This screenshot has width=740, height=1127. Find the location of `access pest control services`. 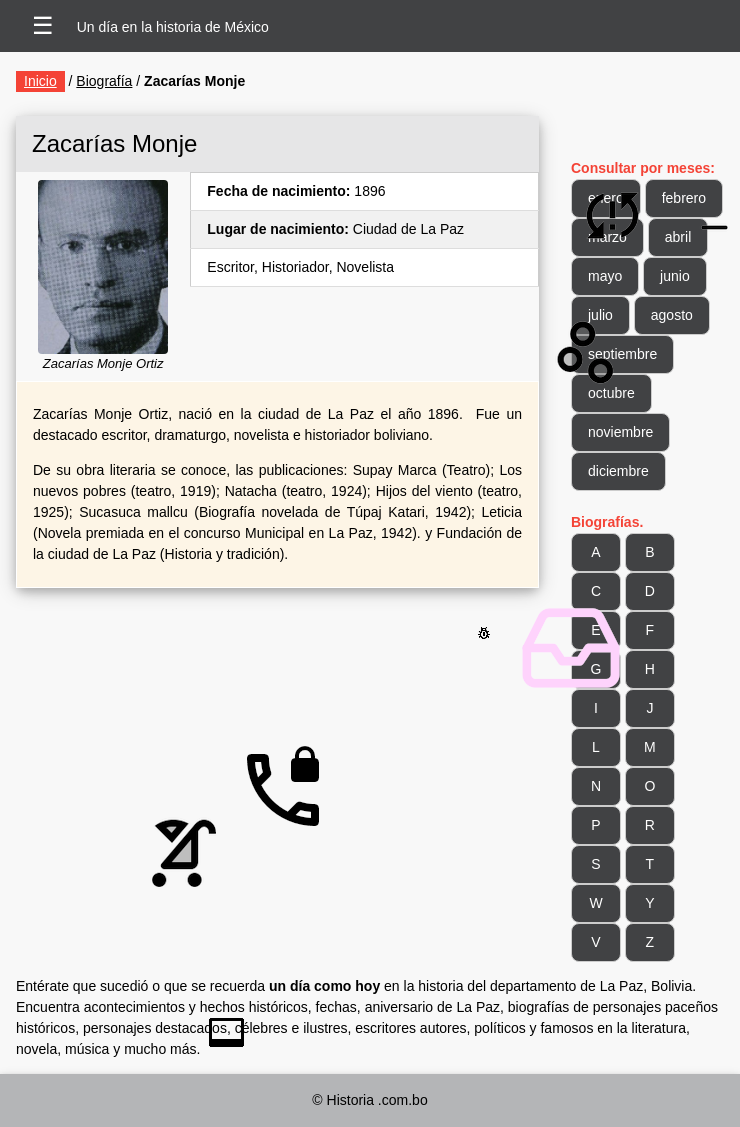

access pest control services is located at coordinates (484, 633).